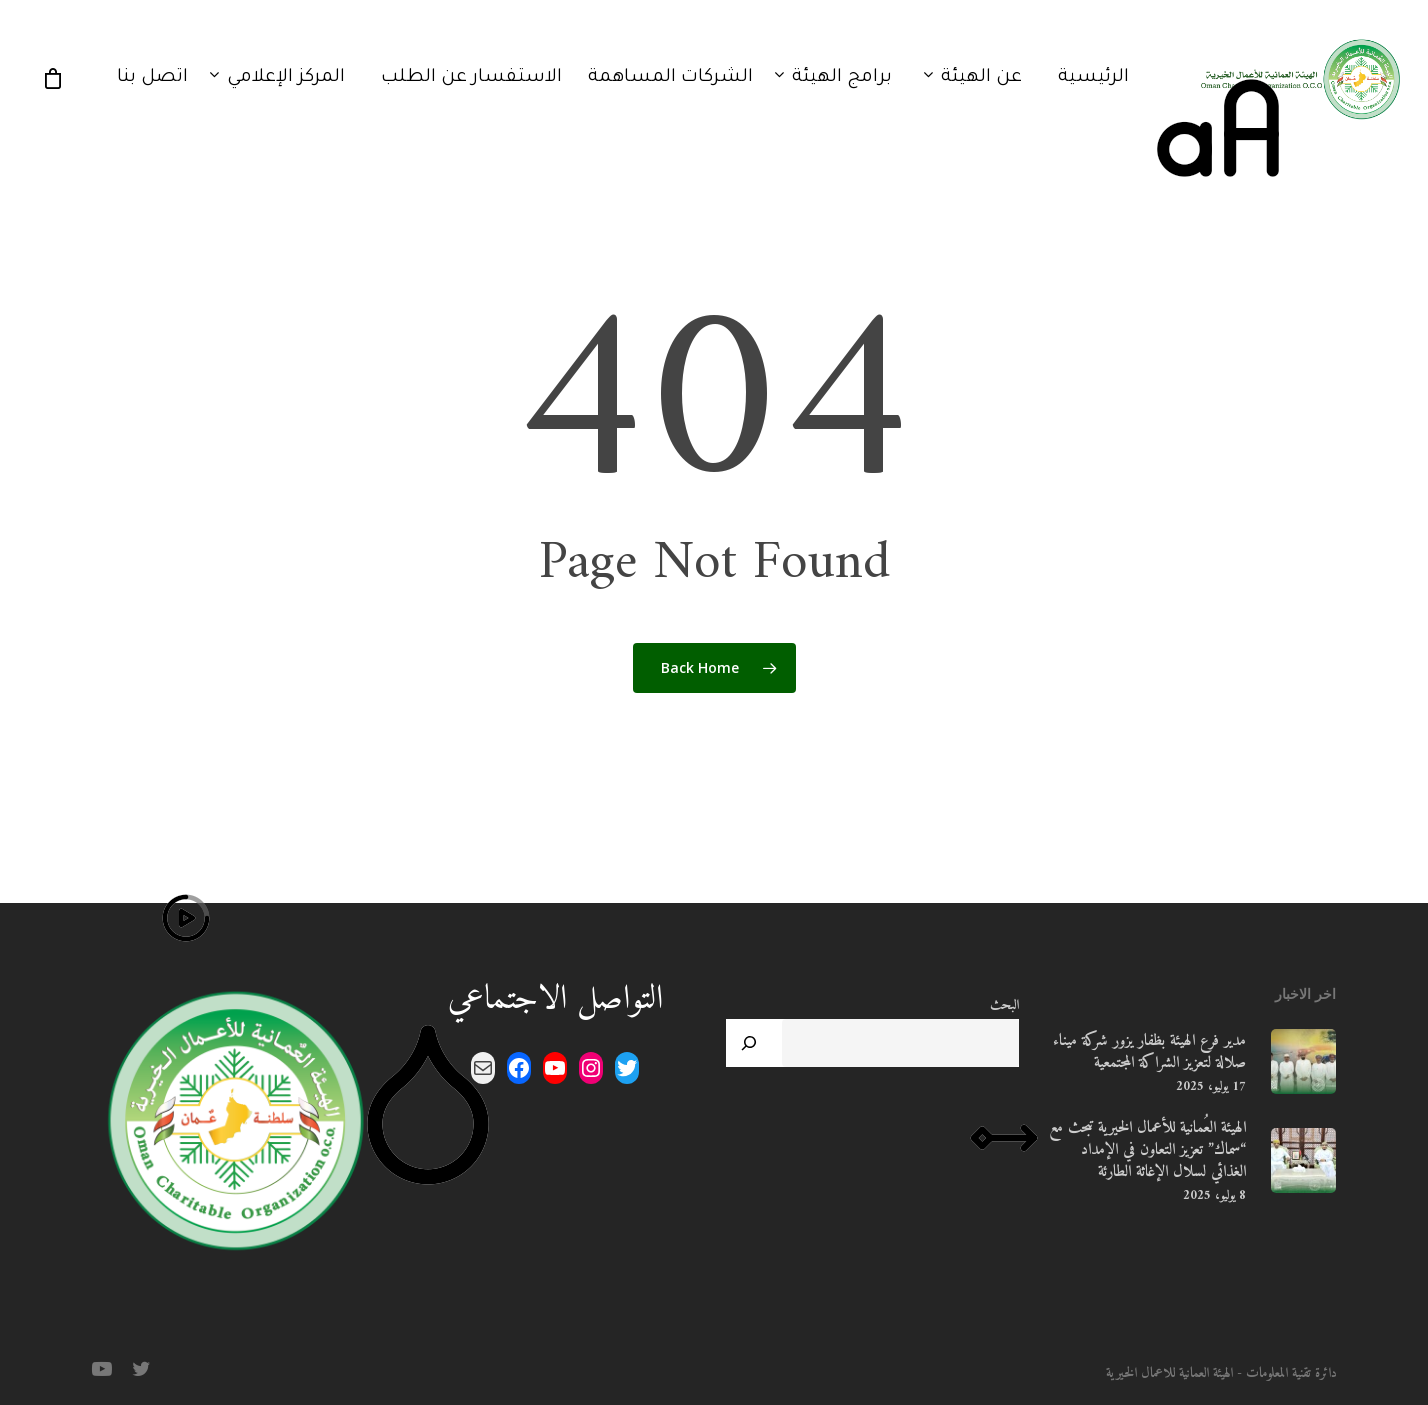  What do you see at coordinates (1218, 128) in the screenshot?
I see `toggle between uppercase and lowercase text` at bounding box center [1218, 128].